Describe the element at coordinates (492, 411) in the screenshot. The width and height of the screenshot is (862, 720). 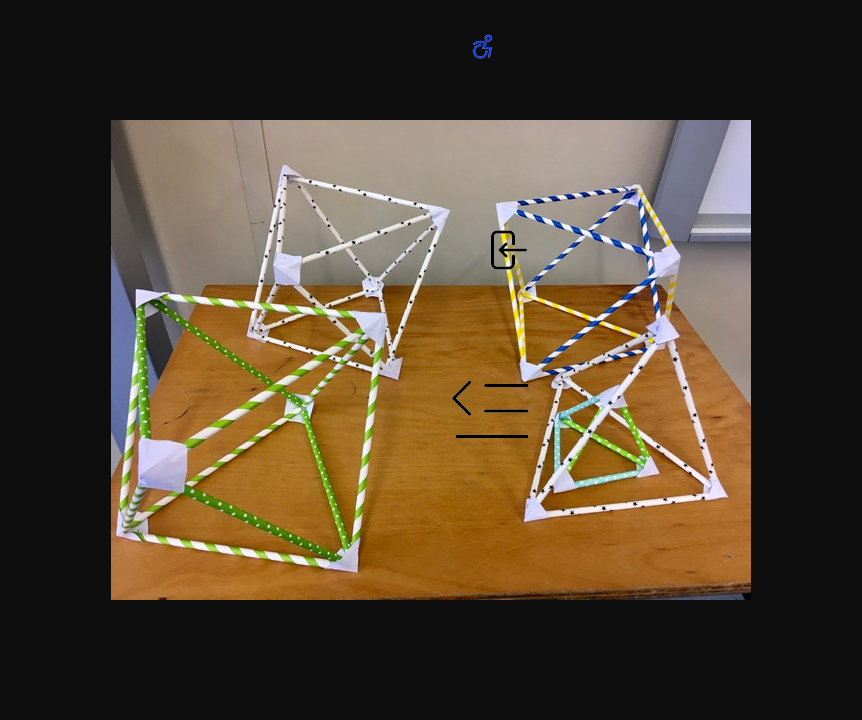
I see `decrease text indentation` at that location.